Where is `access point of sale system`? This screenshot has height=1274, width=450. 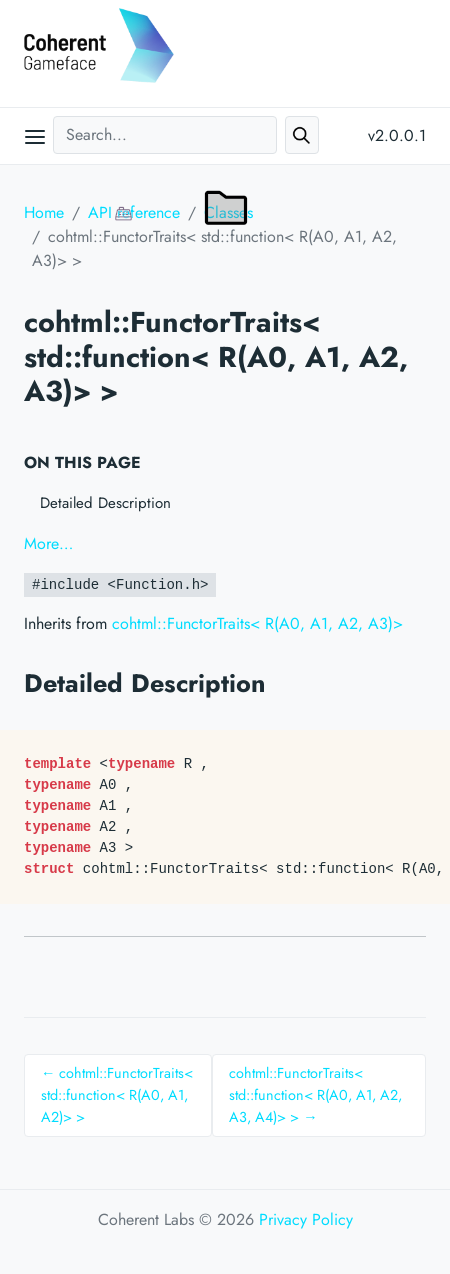 access point of sale system is located at coordinates (123, 214).